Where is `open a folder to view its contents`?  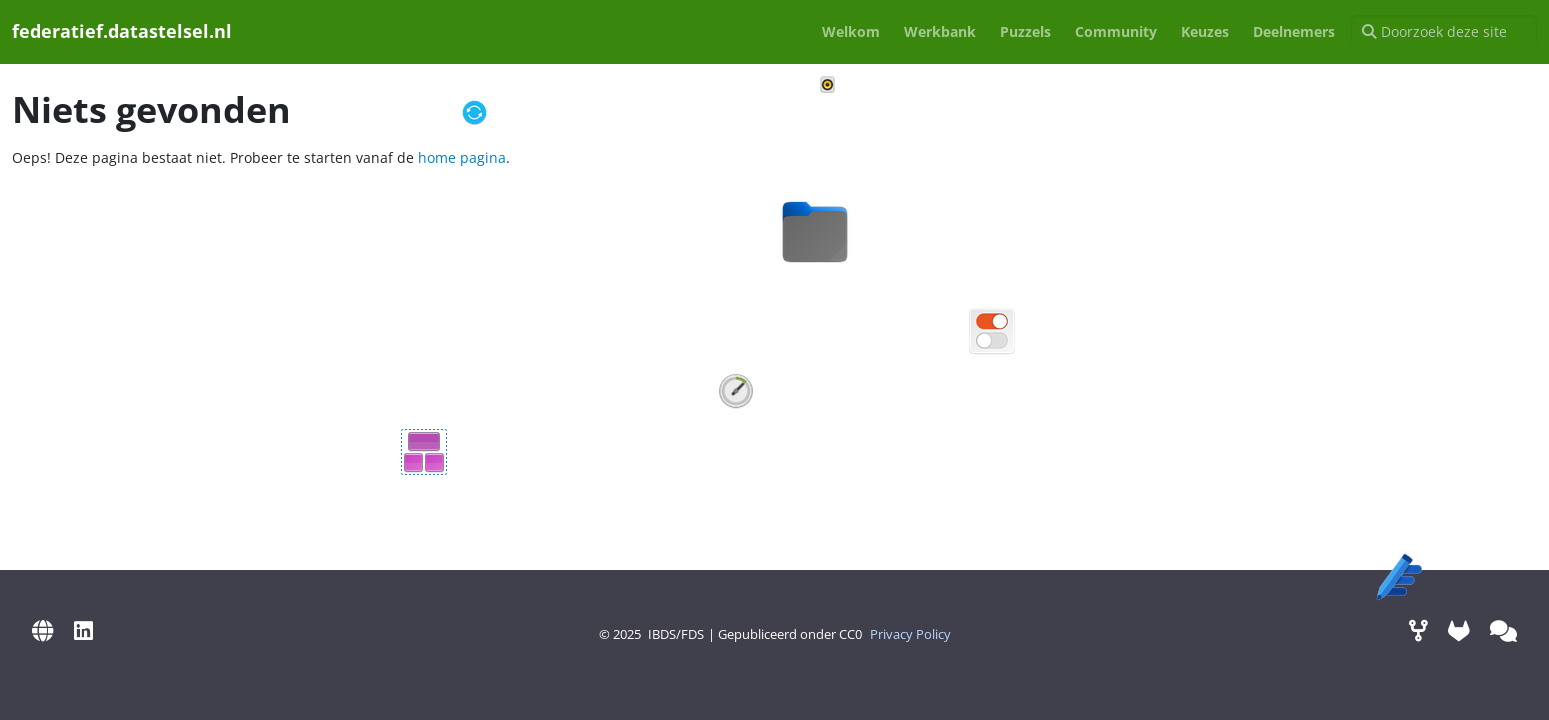
open a folder to view its contents is located at coordinates (815, 232).